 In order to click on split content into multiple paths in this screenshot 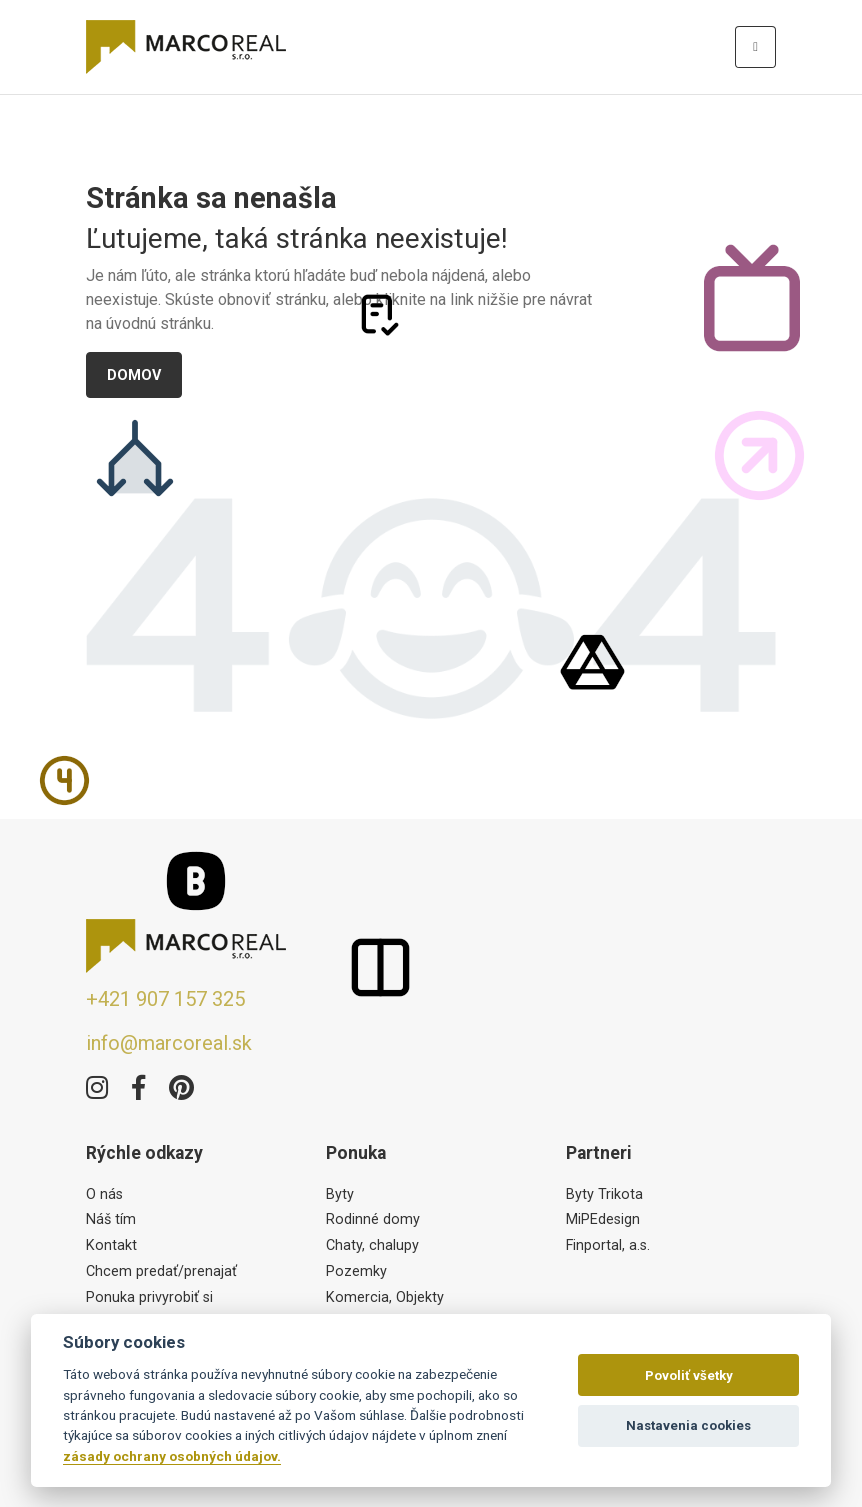, I will do `click(135, 461)`.